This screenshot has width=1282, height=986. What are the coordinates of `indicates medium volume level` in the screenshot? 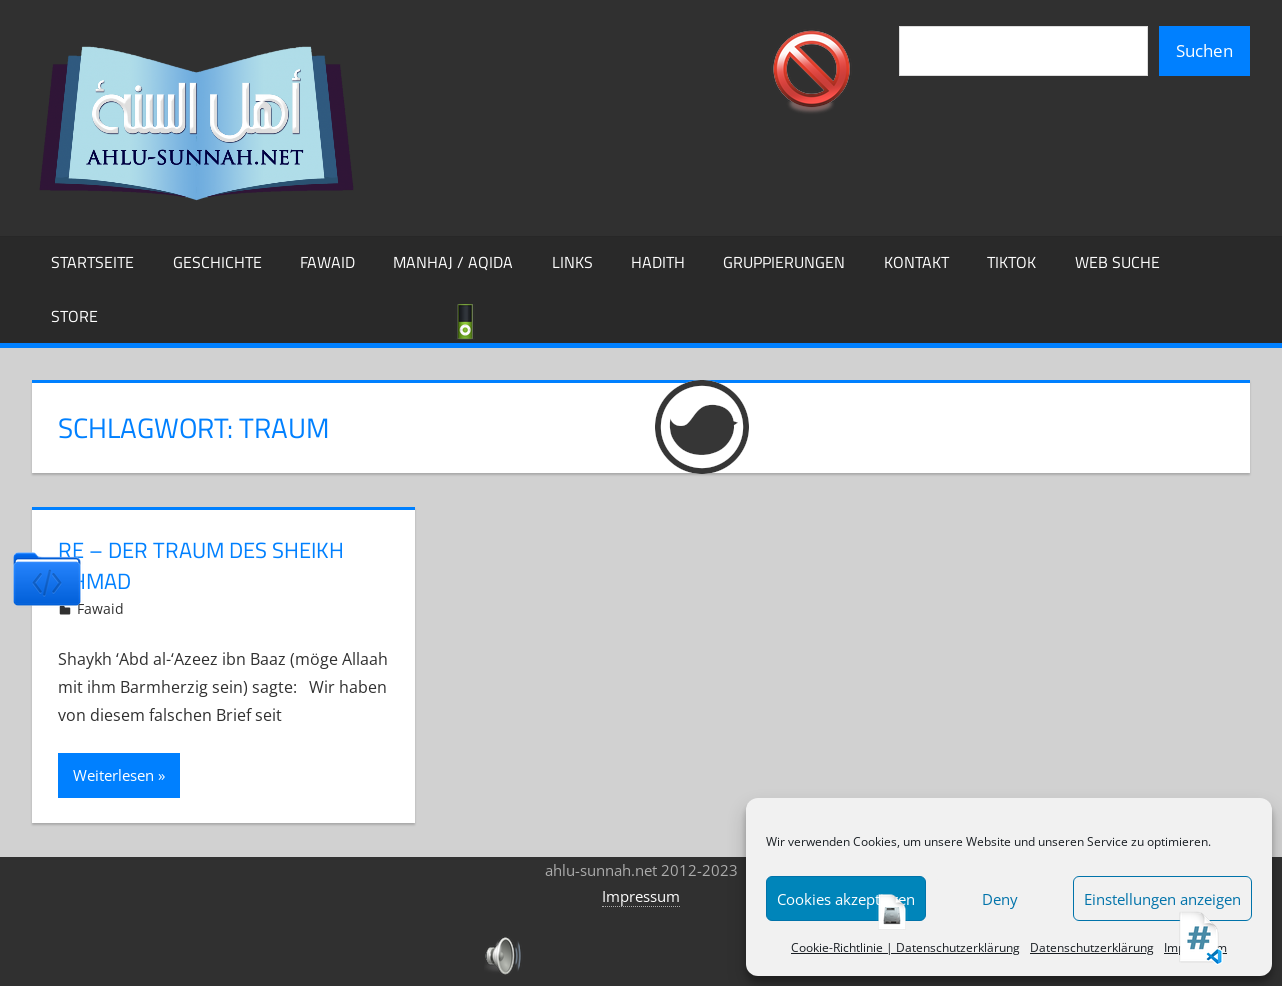 It's located at (504, 956).